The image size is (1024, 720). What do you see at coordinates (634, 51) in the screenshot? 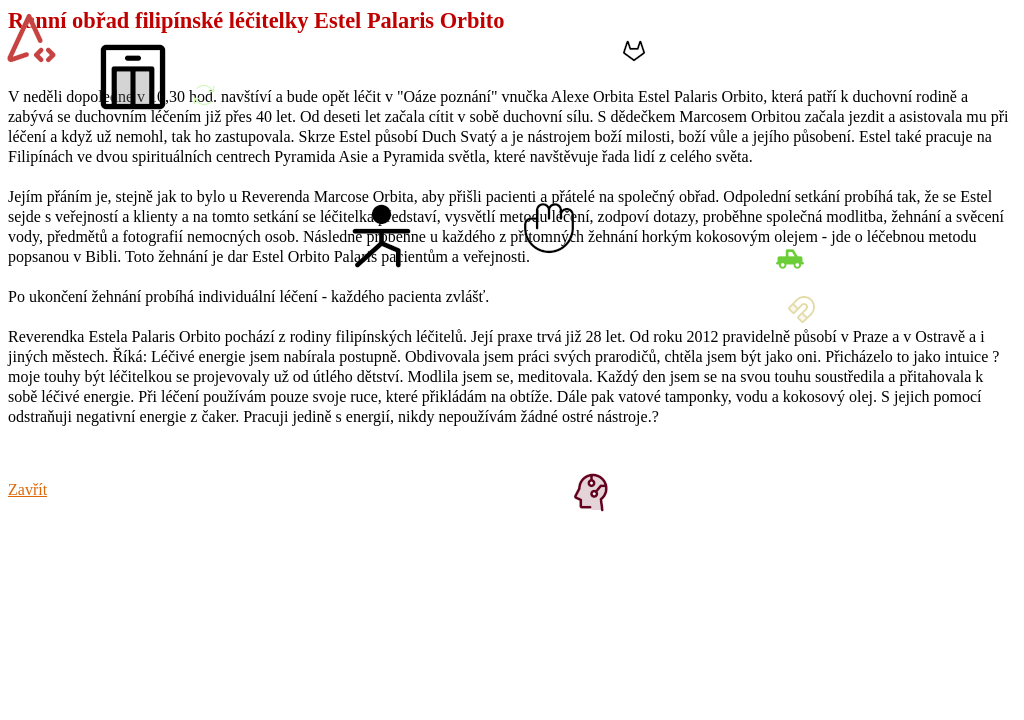
I see `open GitLab repository` at bounding box center [634, 51].